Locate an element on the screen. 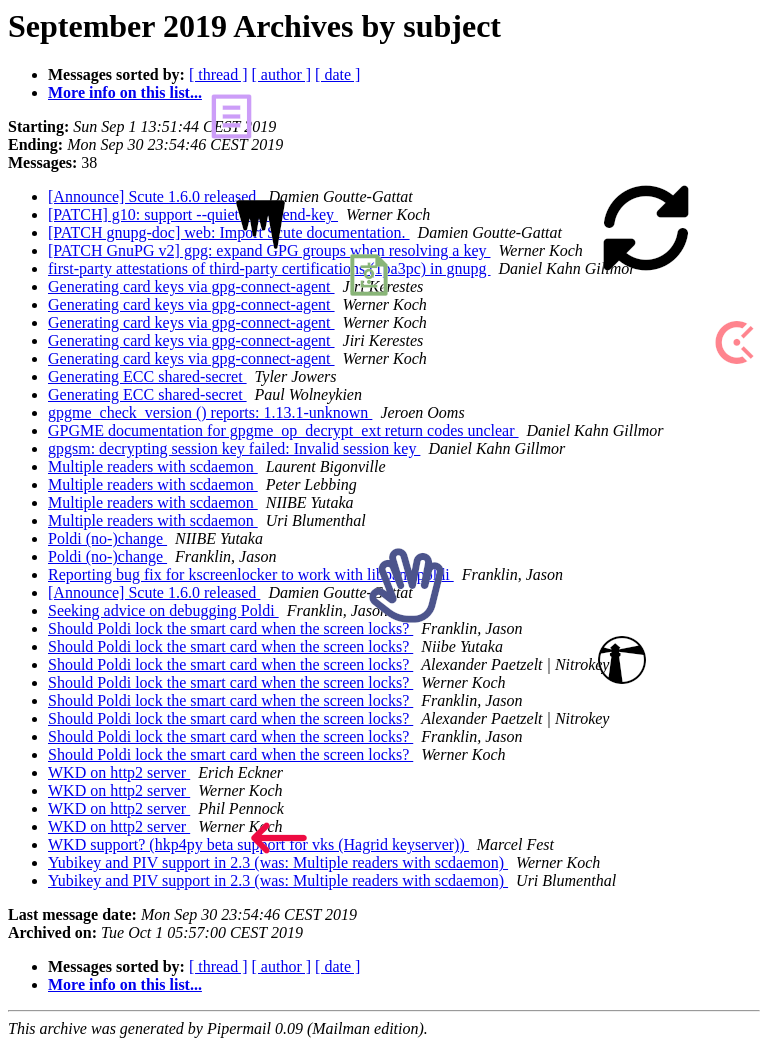  indicates freezing or cold weather conditions is located at coordinates (260, 224).